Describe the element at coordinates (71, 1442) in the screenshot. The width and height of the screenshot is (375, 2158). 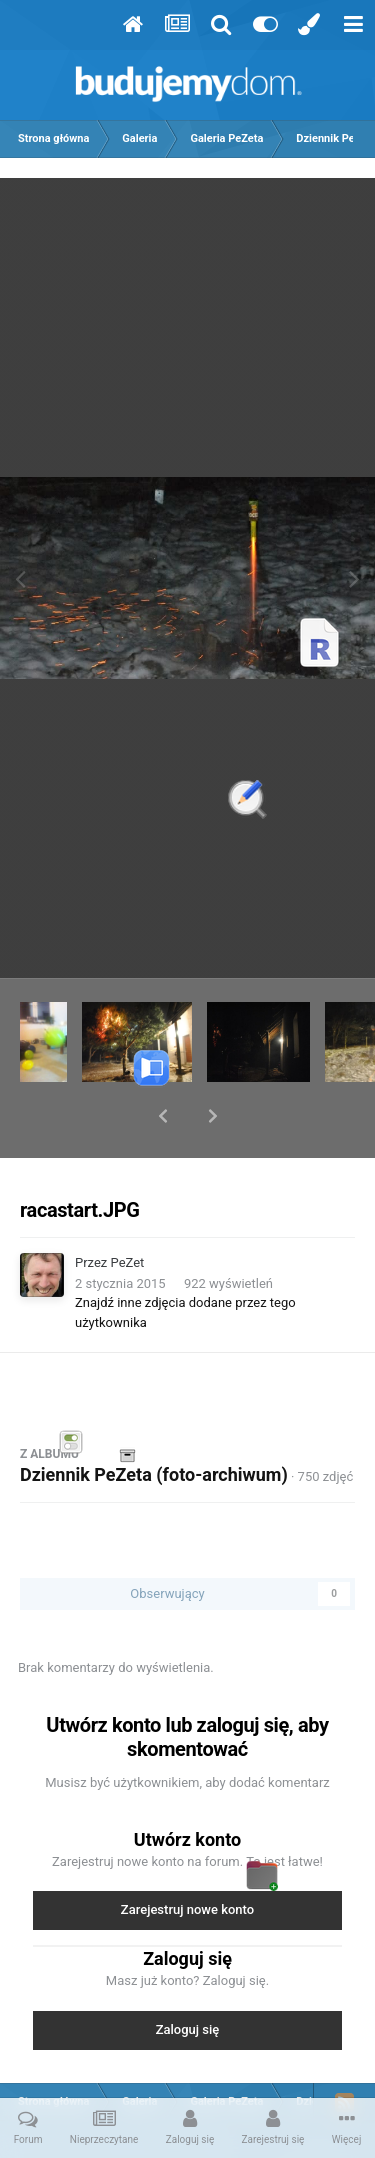
I see `open desktop preferences or settings` at that location.